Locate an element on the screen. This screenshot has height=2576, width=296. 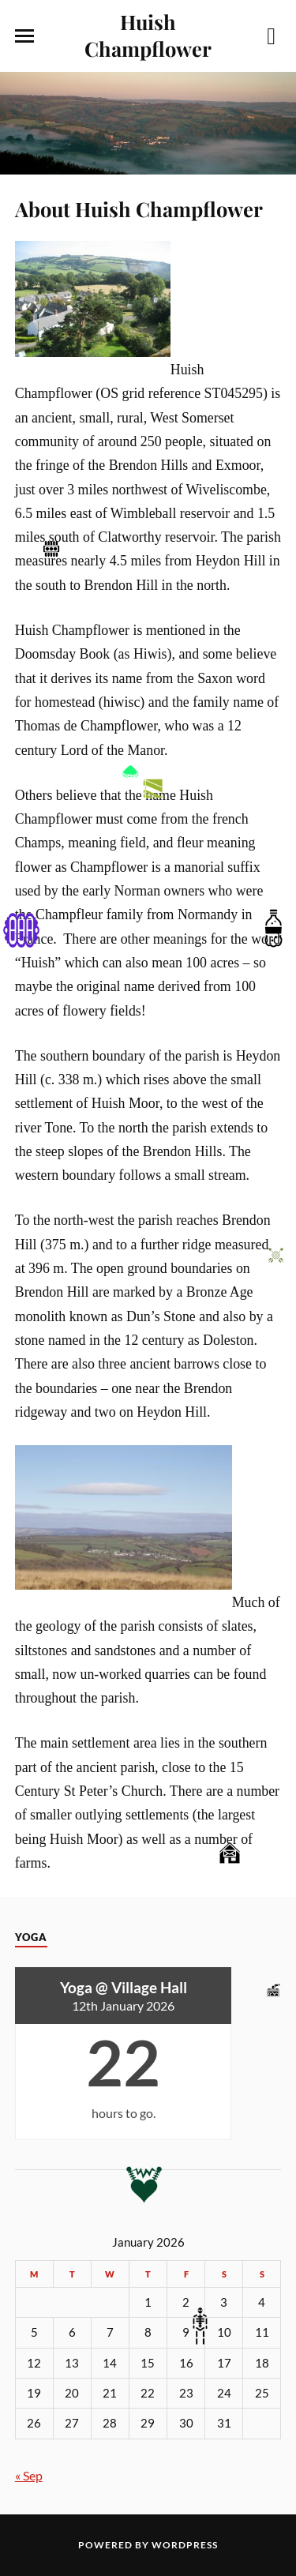
indicates a skeleton or bone-related game element is located at coordinates (200, 2326).